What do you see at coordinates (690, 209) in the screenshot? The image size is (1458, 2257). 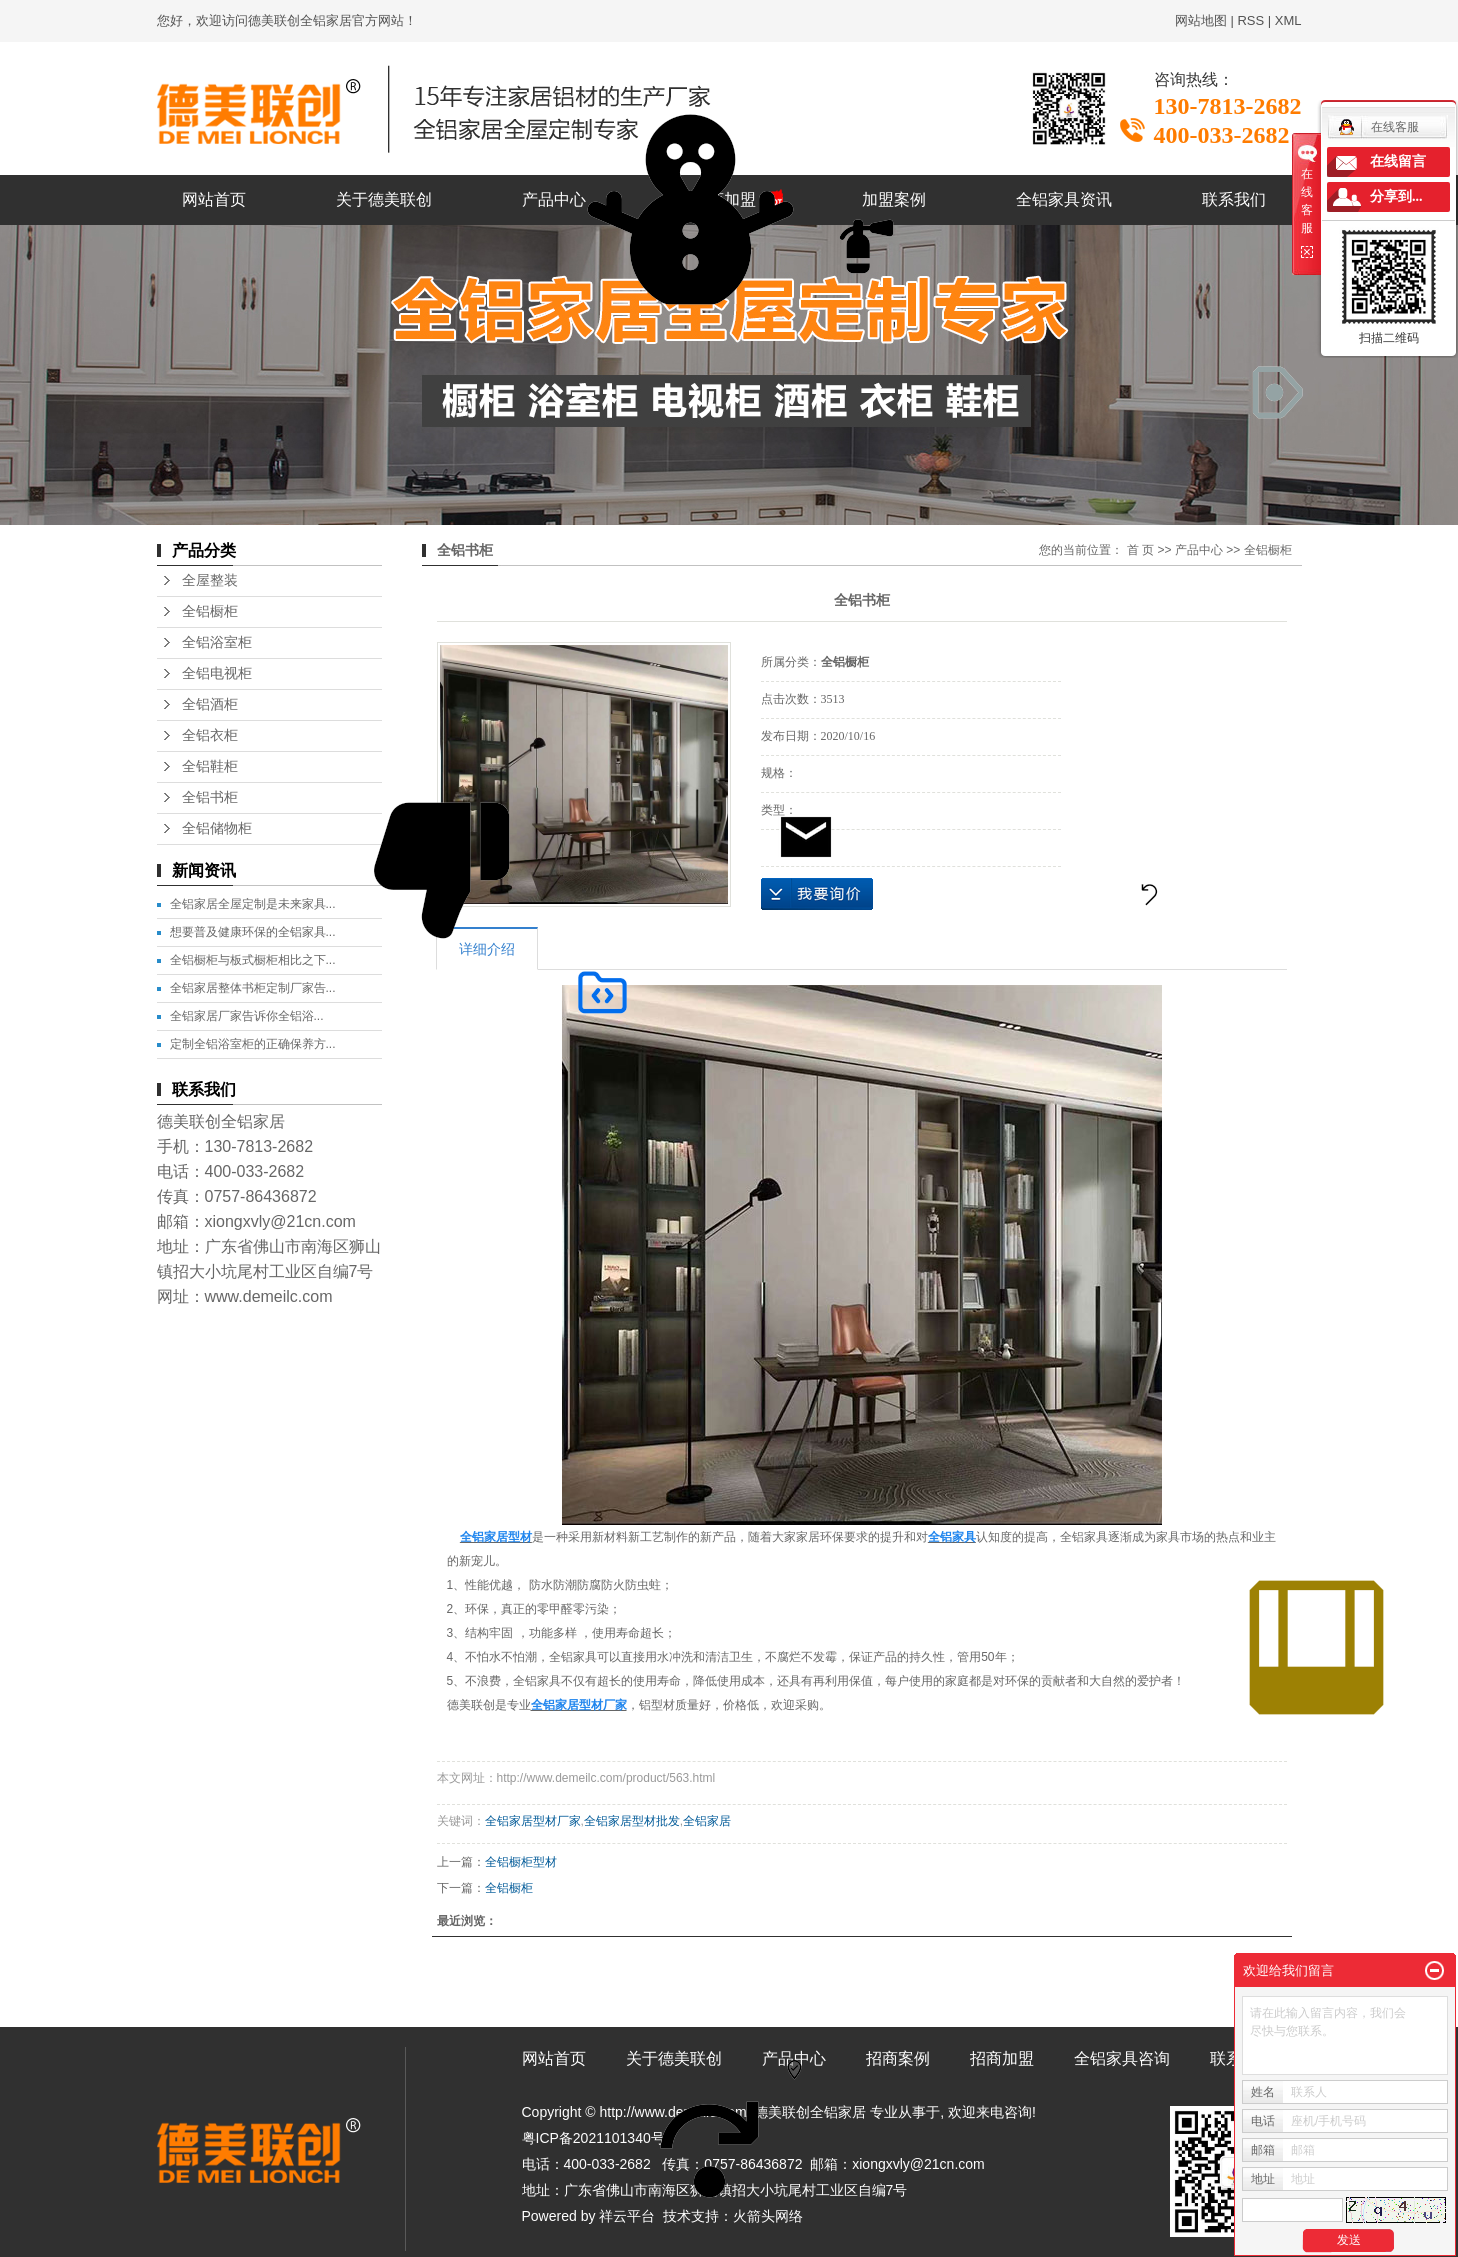 I see `winter or holiday-themed content indicator` at bounding box center [690, 209].